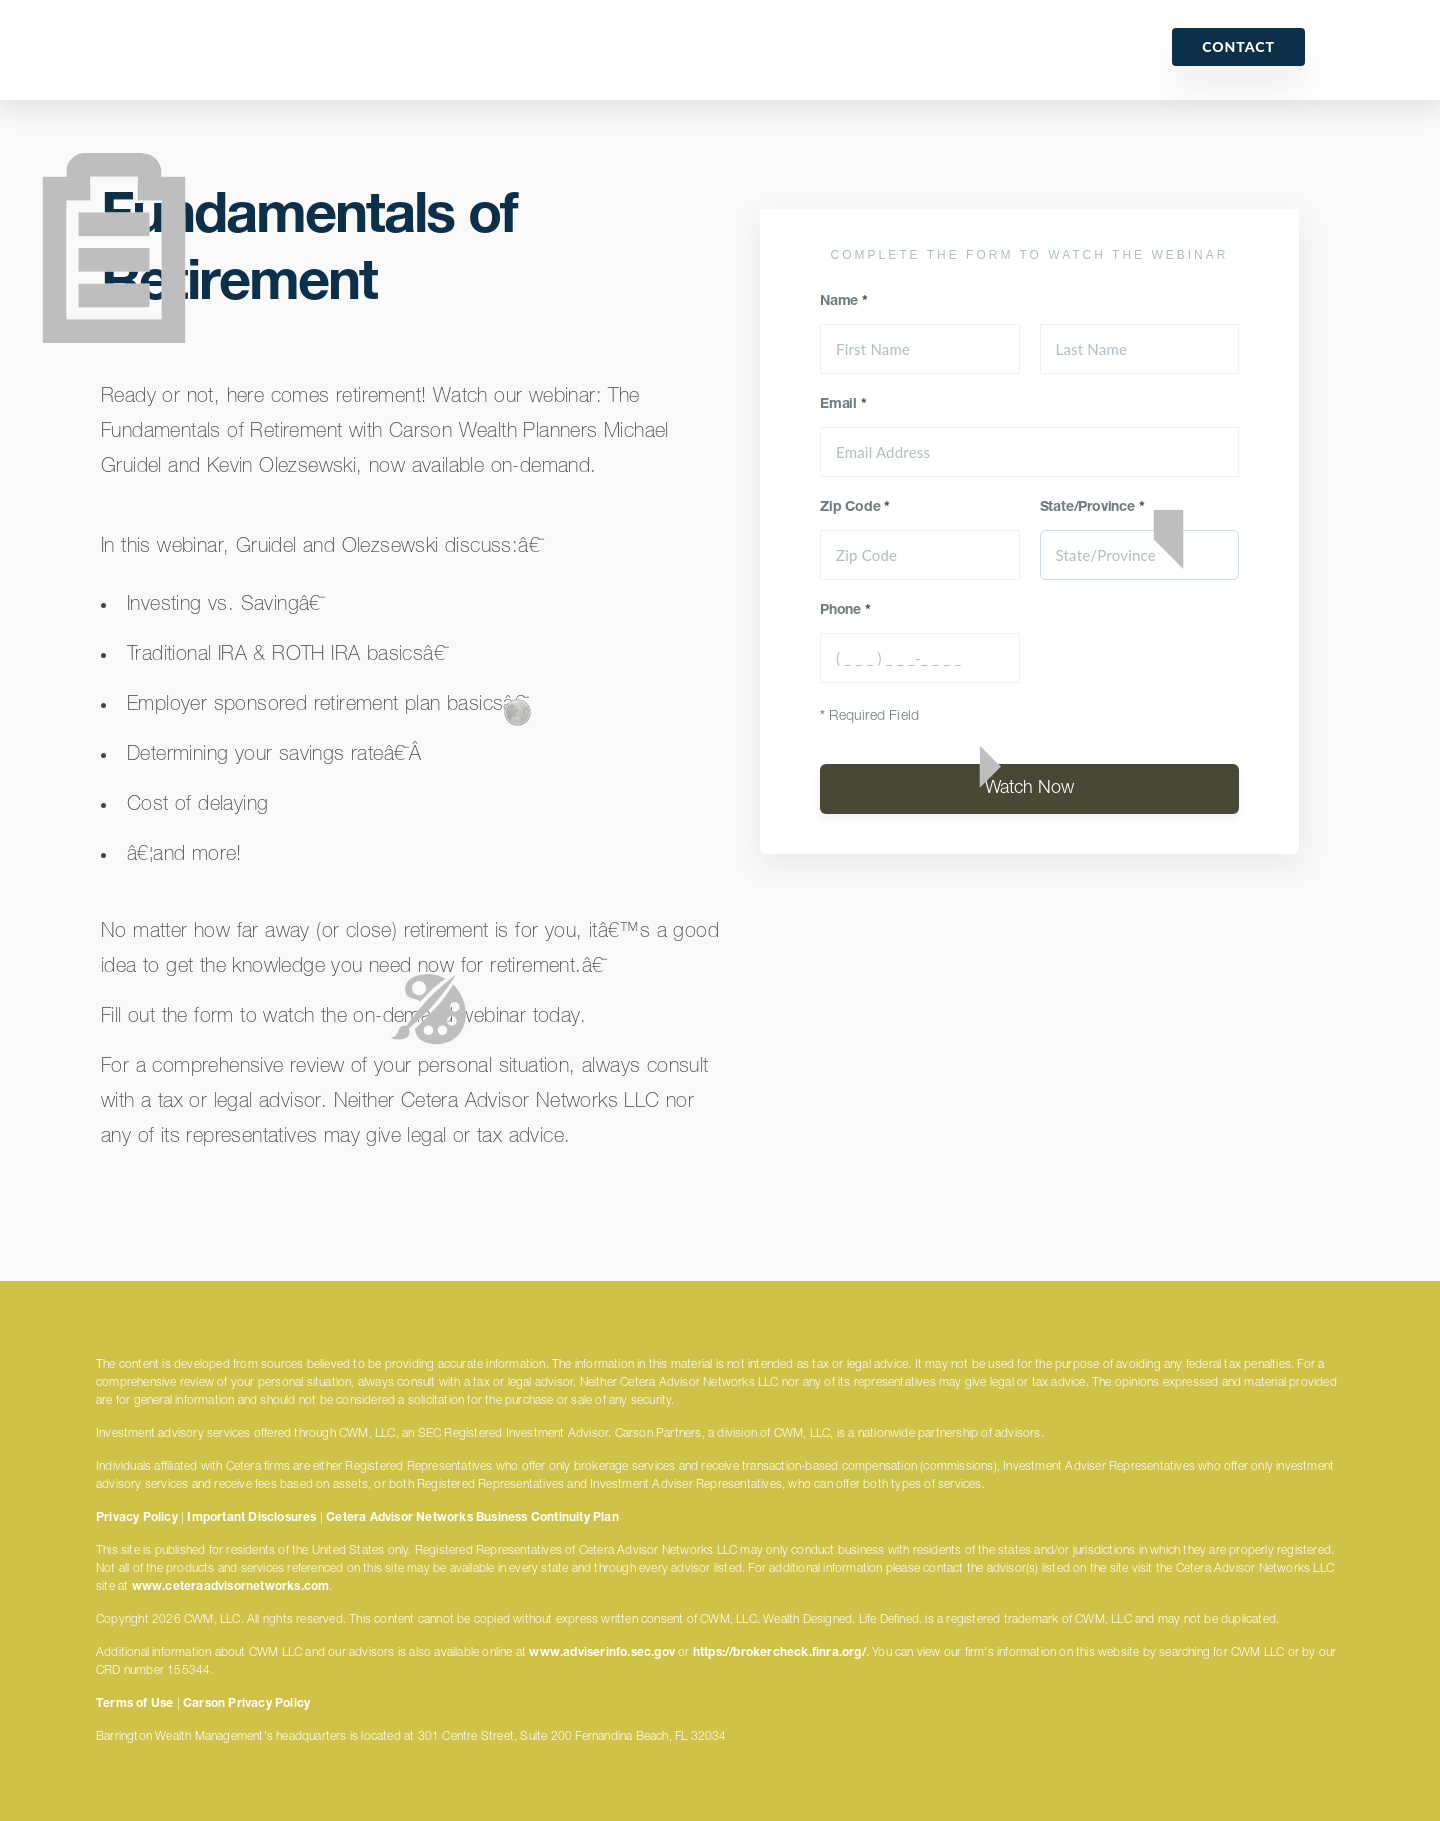 The height and width of the screenshot is (1821, 1440). I want to click on open graphics or drawing applications, so click(428, 1011).